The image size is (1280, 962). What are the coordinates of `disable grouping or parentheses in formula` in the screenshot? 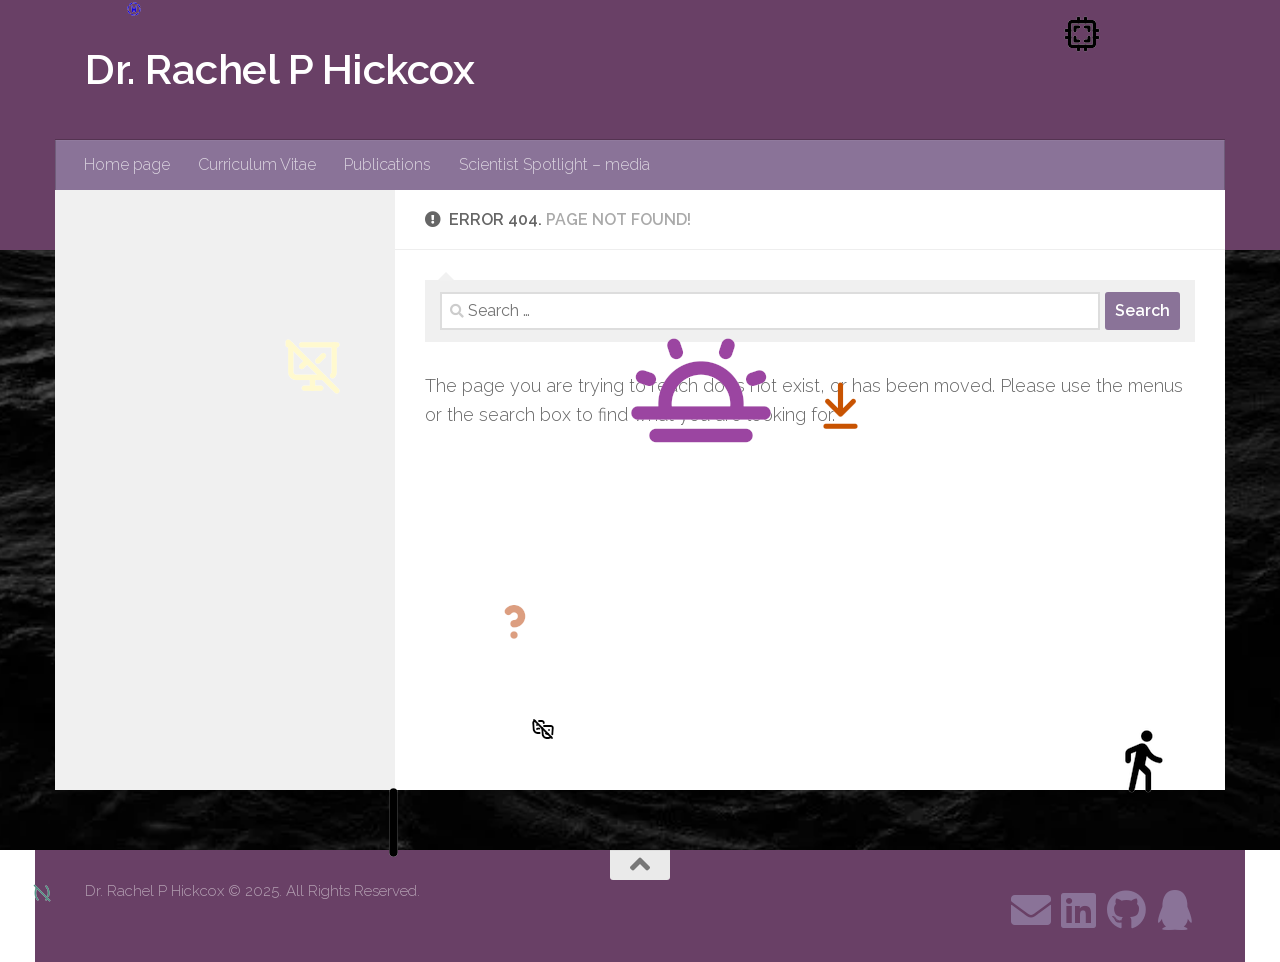 It's located at (42, 893).